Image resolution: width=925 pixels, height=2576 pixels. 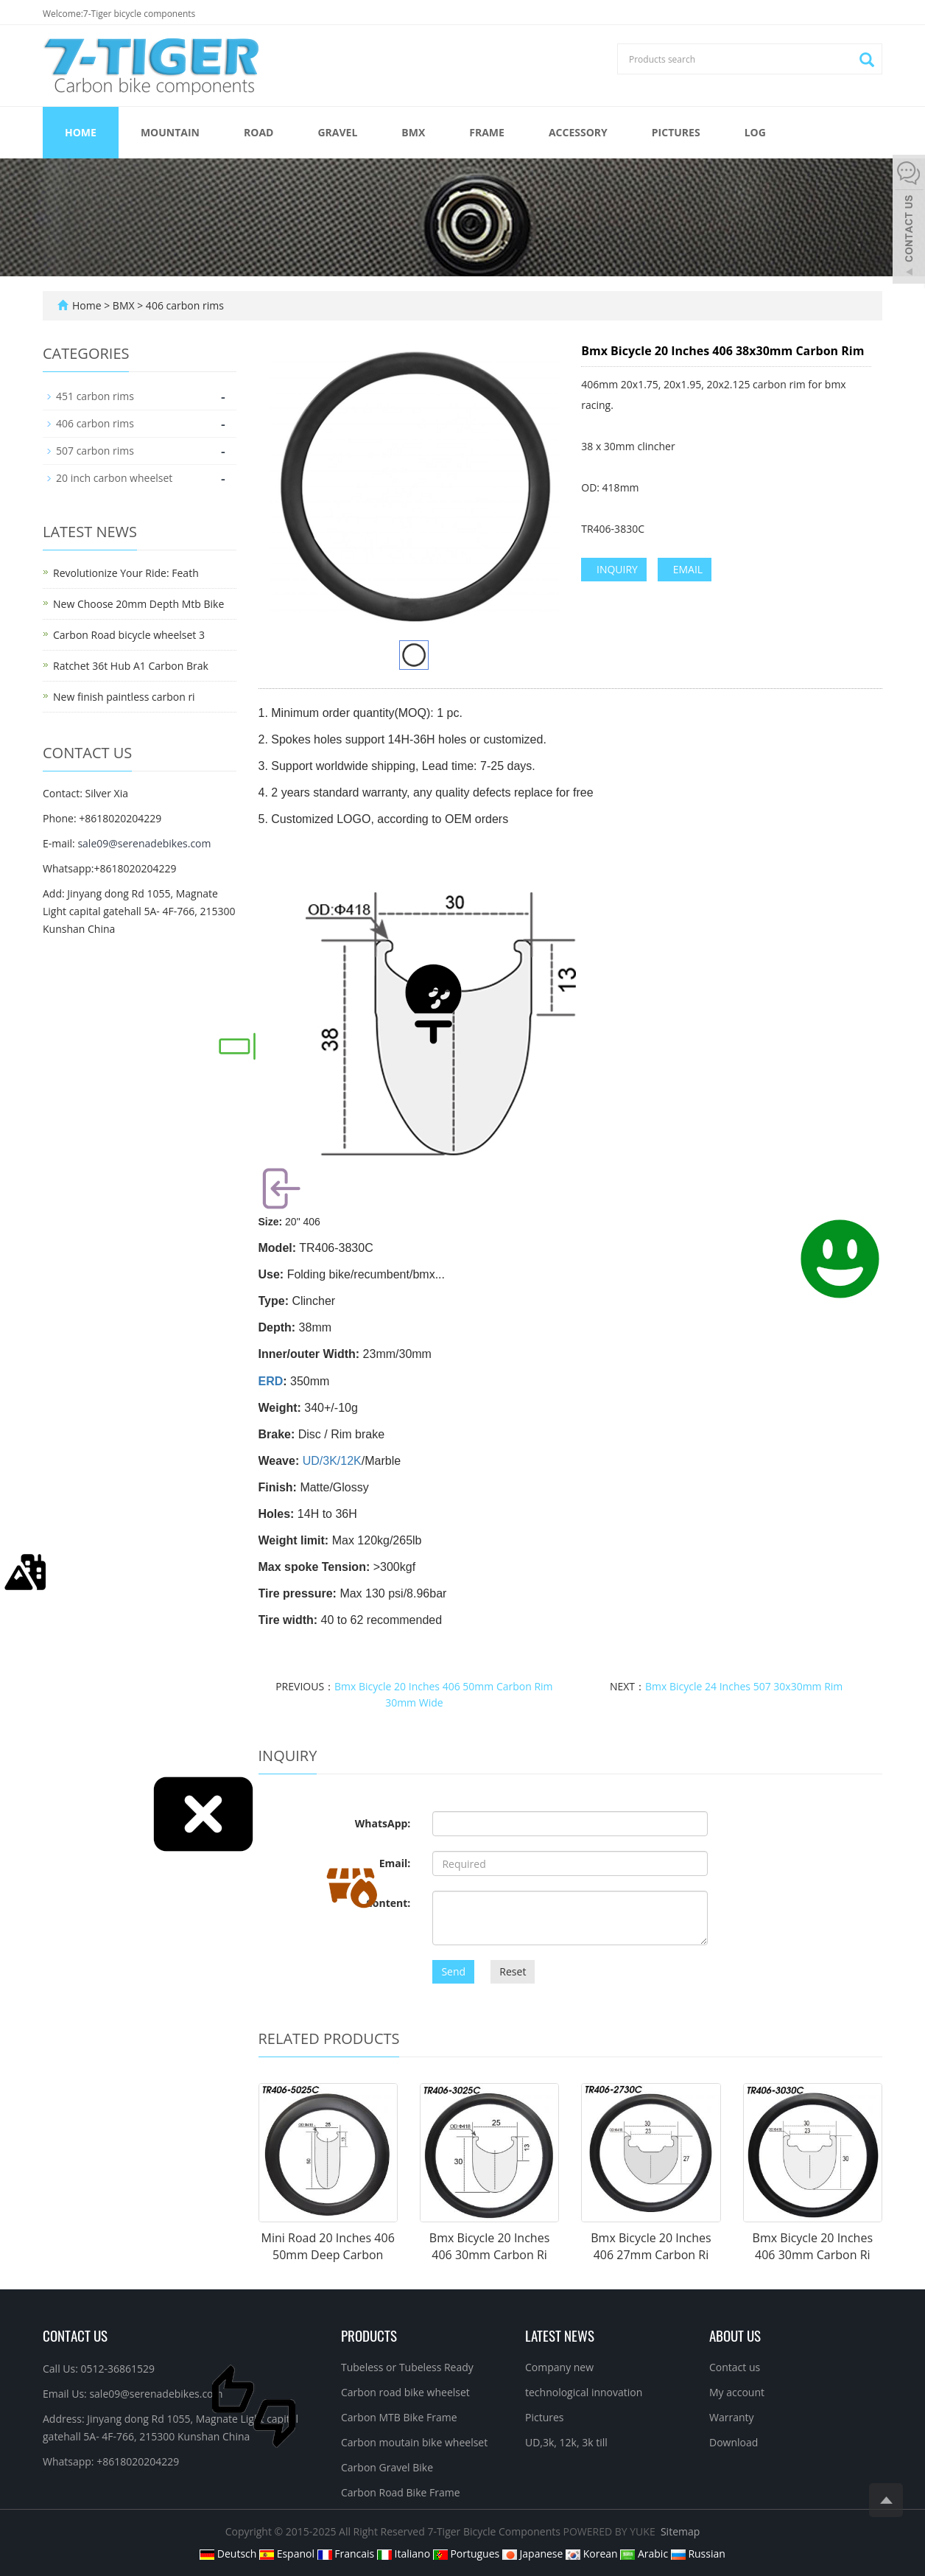 What do you see at coordinates (433, 1001) in the screenshot?
I see `access golf or sports-related features` at bounding box center [433, 1001].